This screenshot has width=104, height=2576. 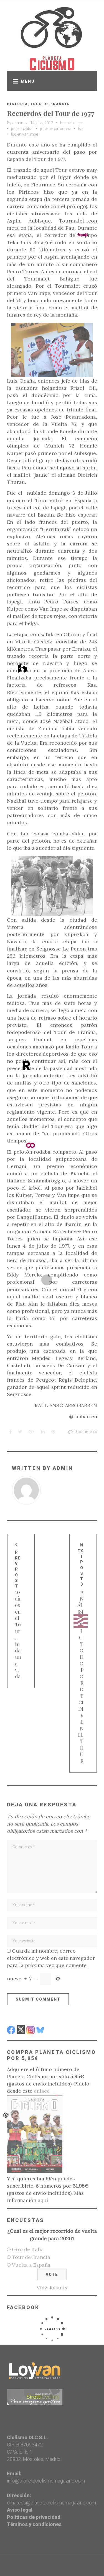 What do you see at coordinates (80, 1621) in the screenshot?
I see `stimulus javascript framework logo` at bounding box center [80, 1621].